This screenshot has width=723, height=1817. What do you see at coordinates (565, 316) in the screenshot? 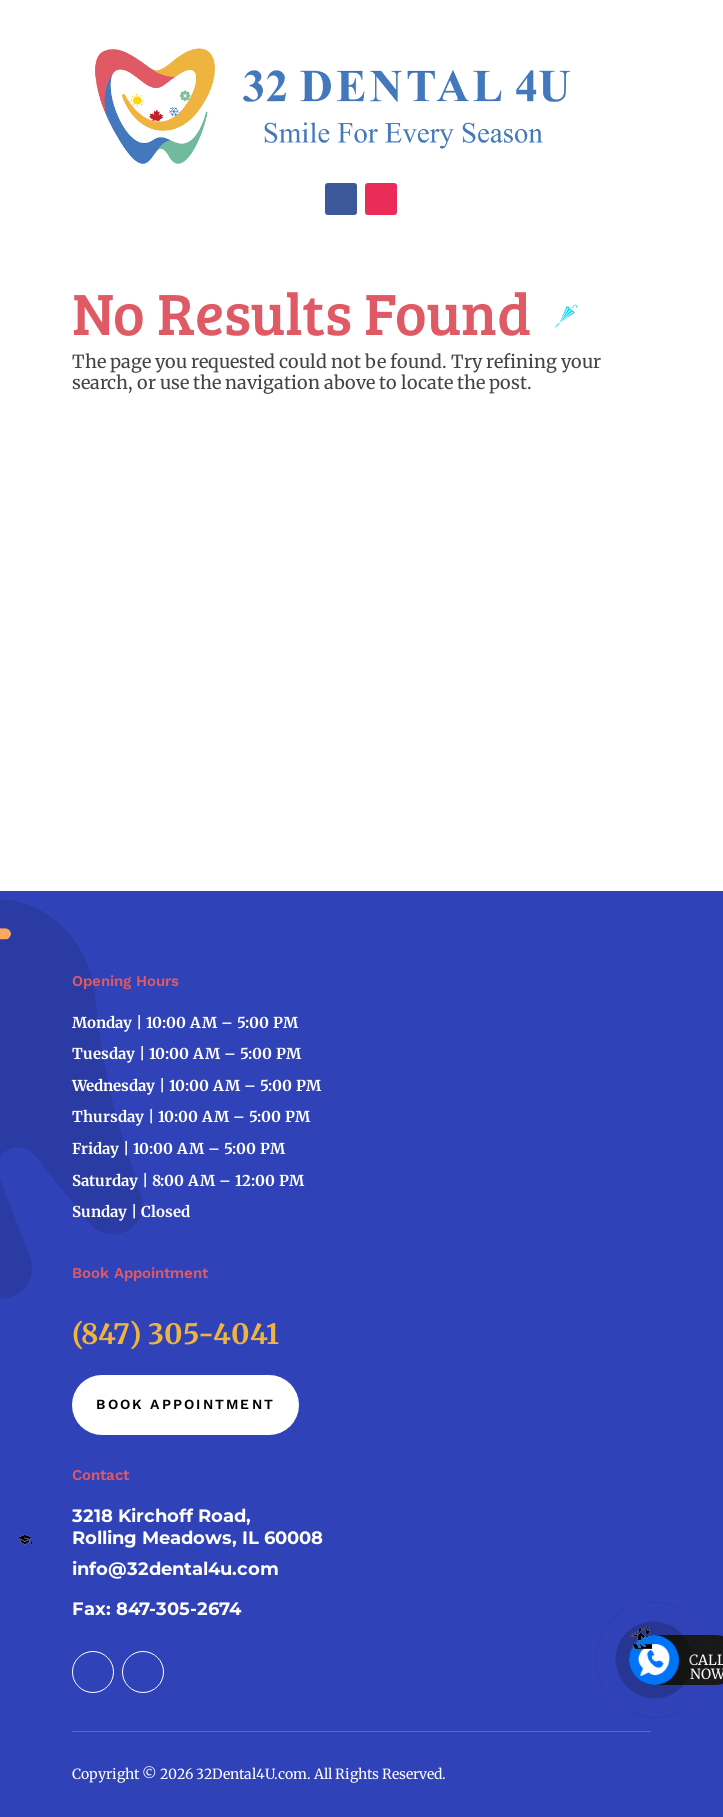
I see `select umbrella bayonet weapon in game inventory` at bounding box center [565, 316].